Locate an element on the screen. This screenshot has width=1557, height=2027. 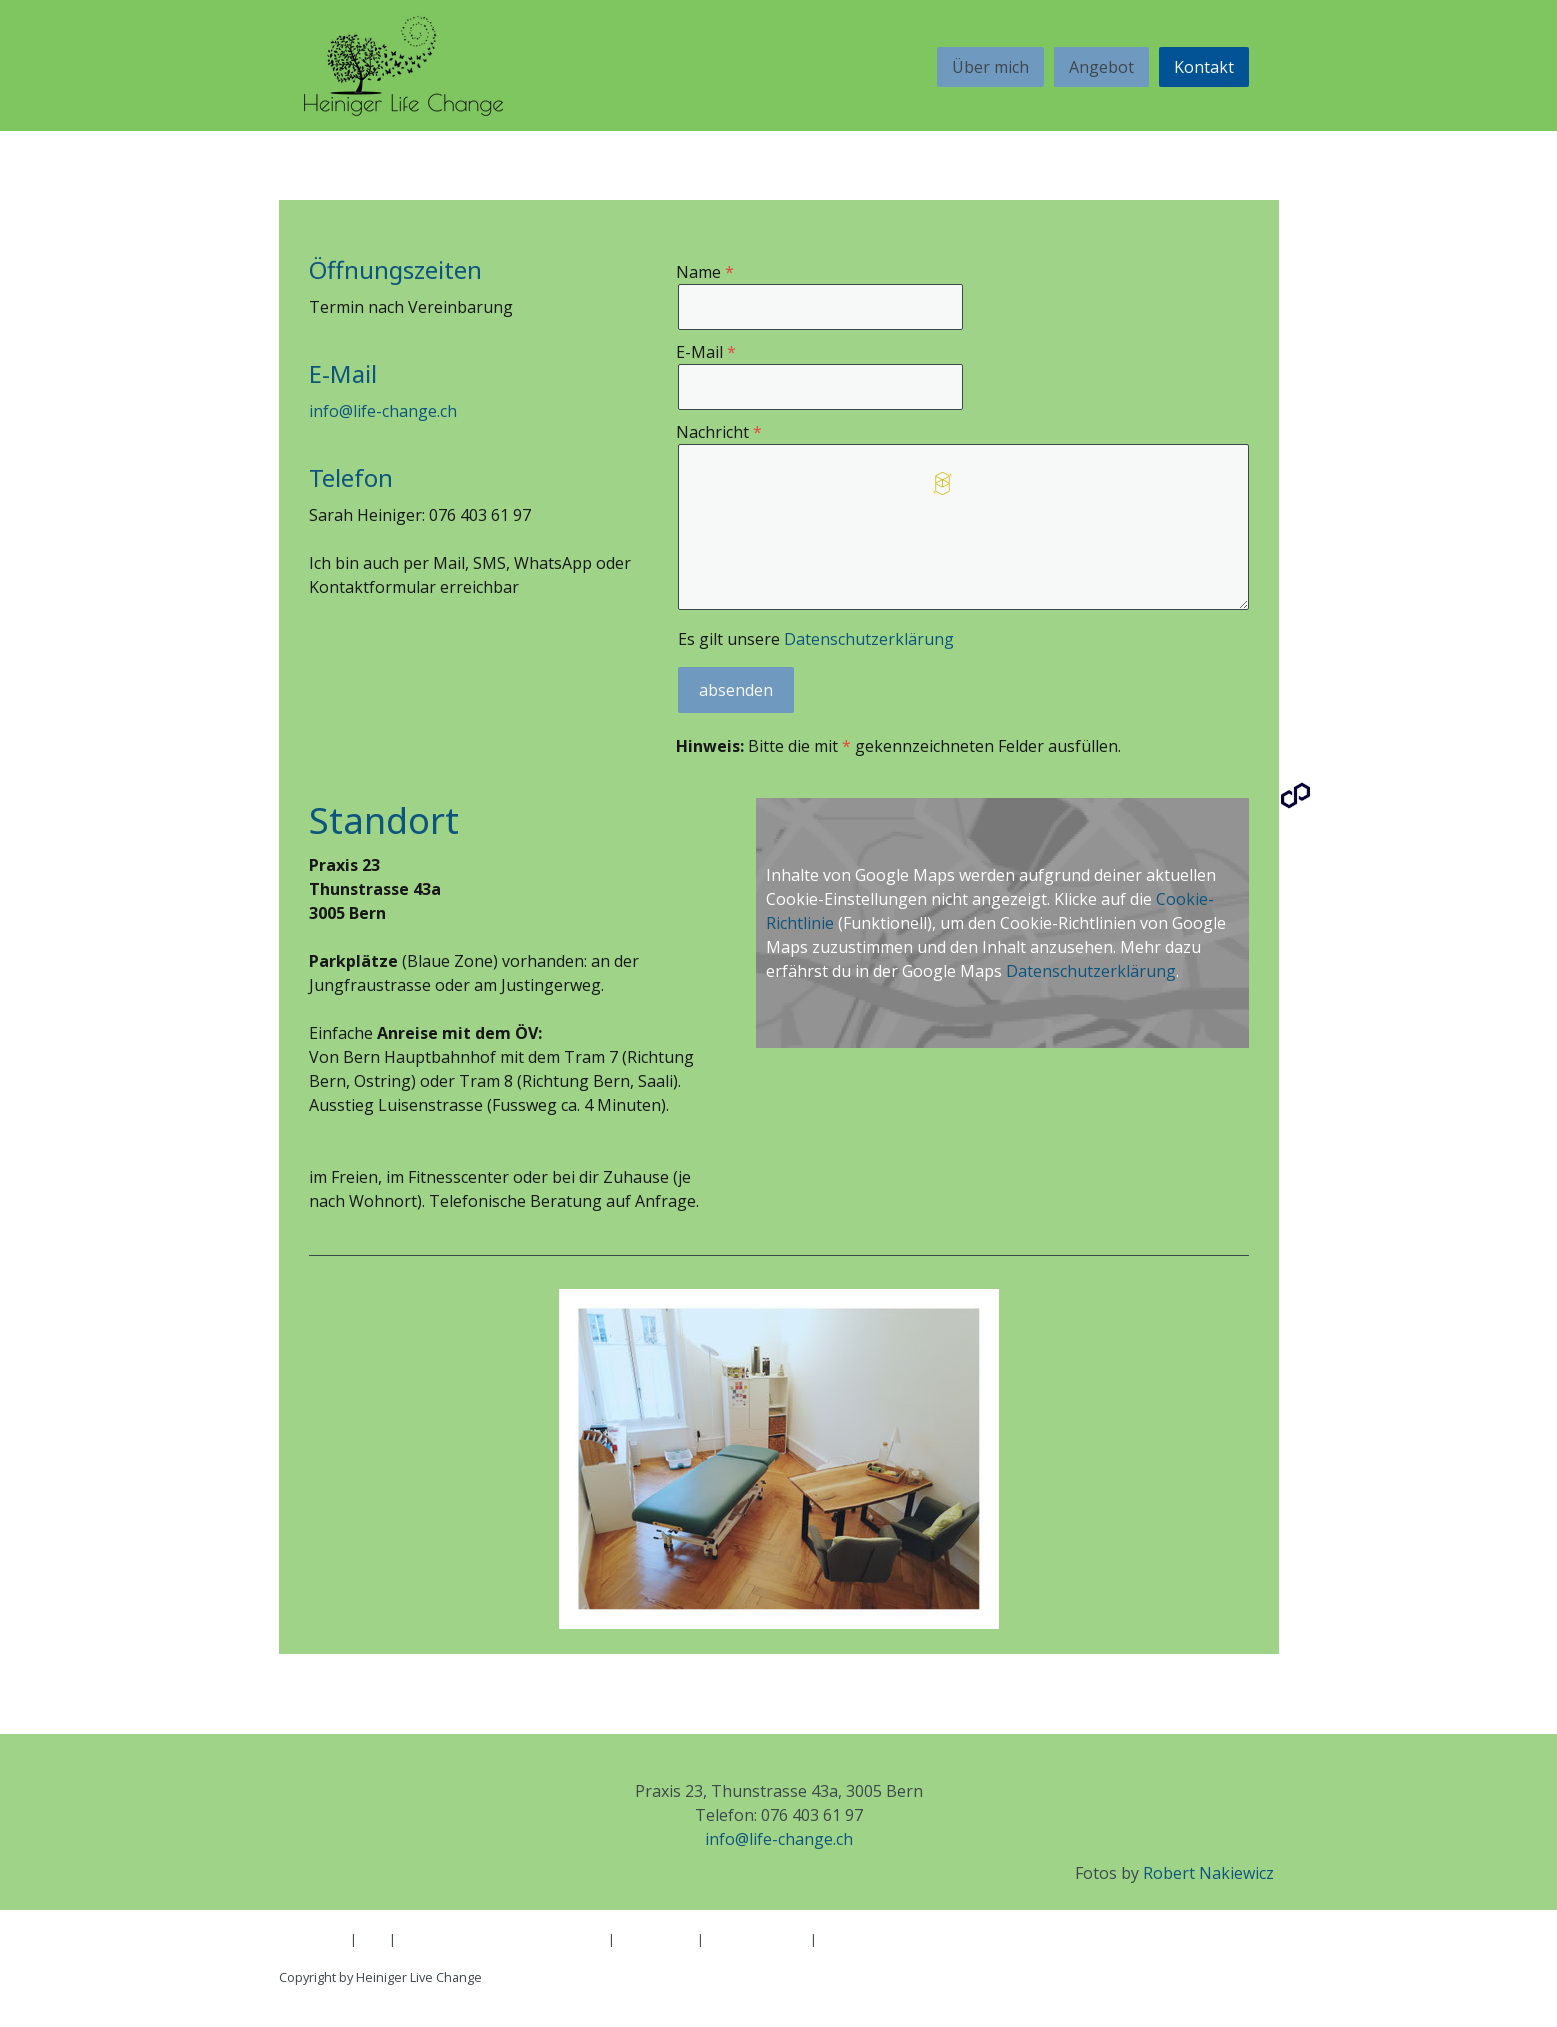
polygon blockchain network logo is located at coordinates (1295, 795).